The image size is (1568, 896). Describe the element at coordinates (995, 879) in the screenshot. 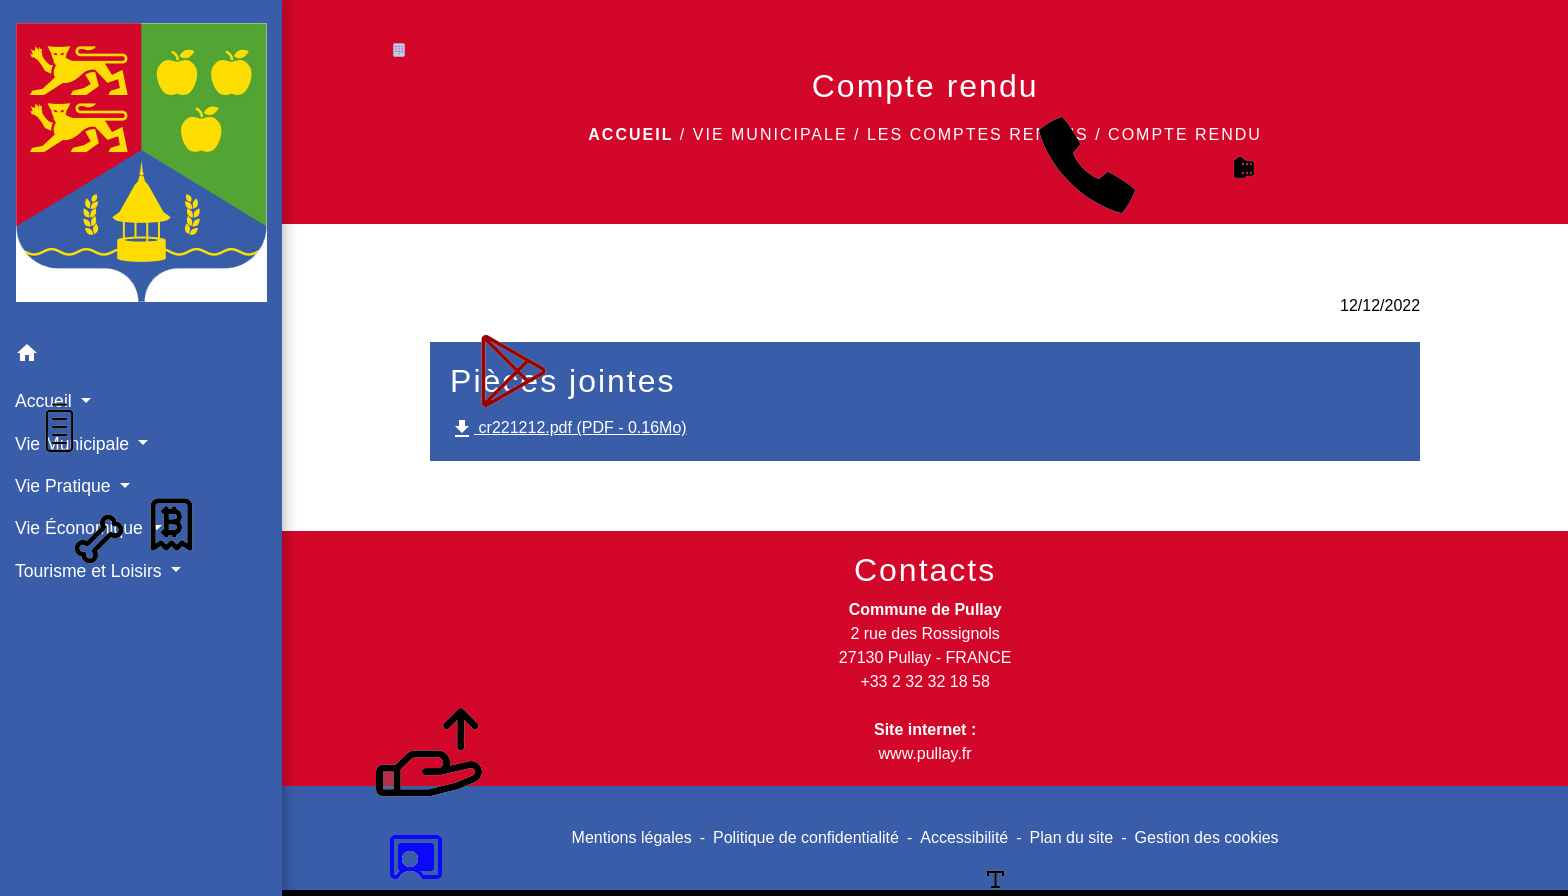

I see `format text or change font style` at that location.